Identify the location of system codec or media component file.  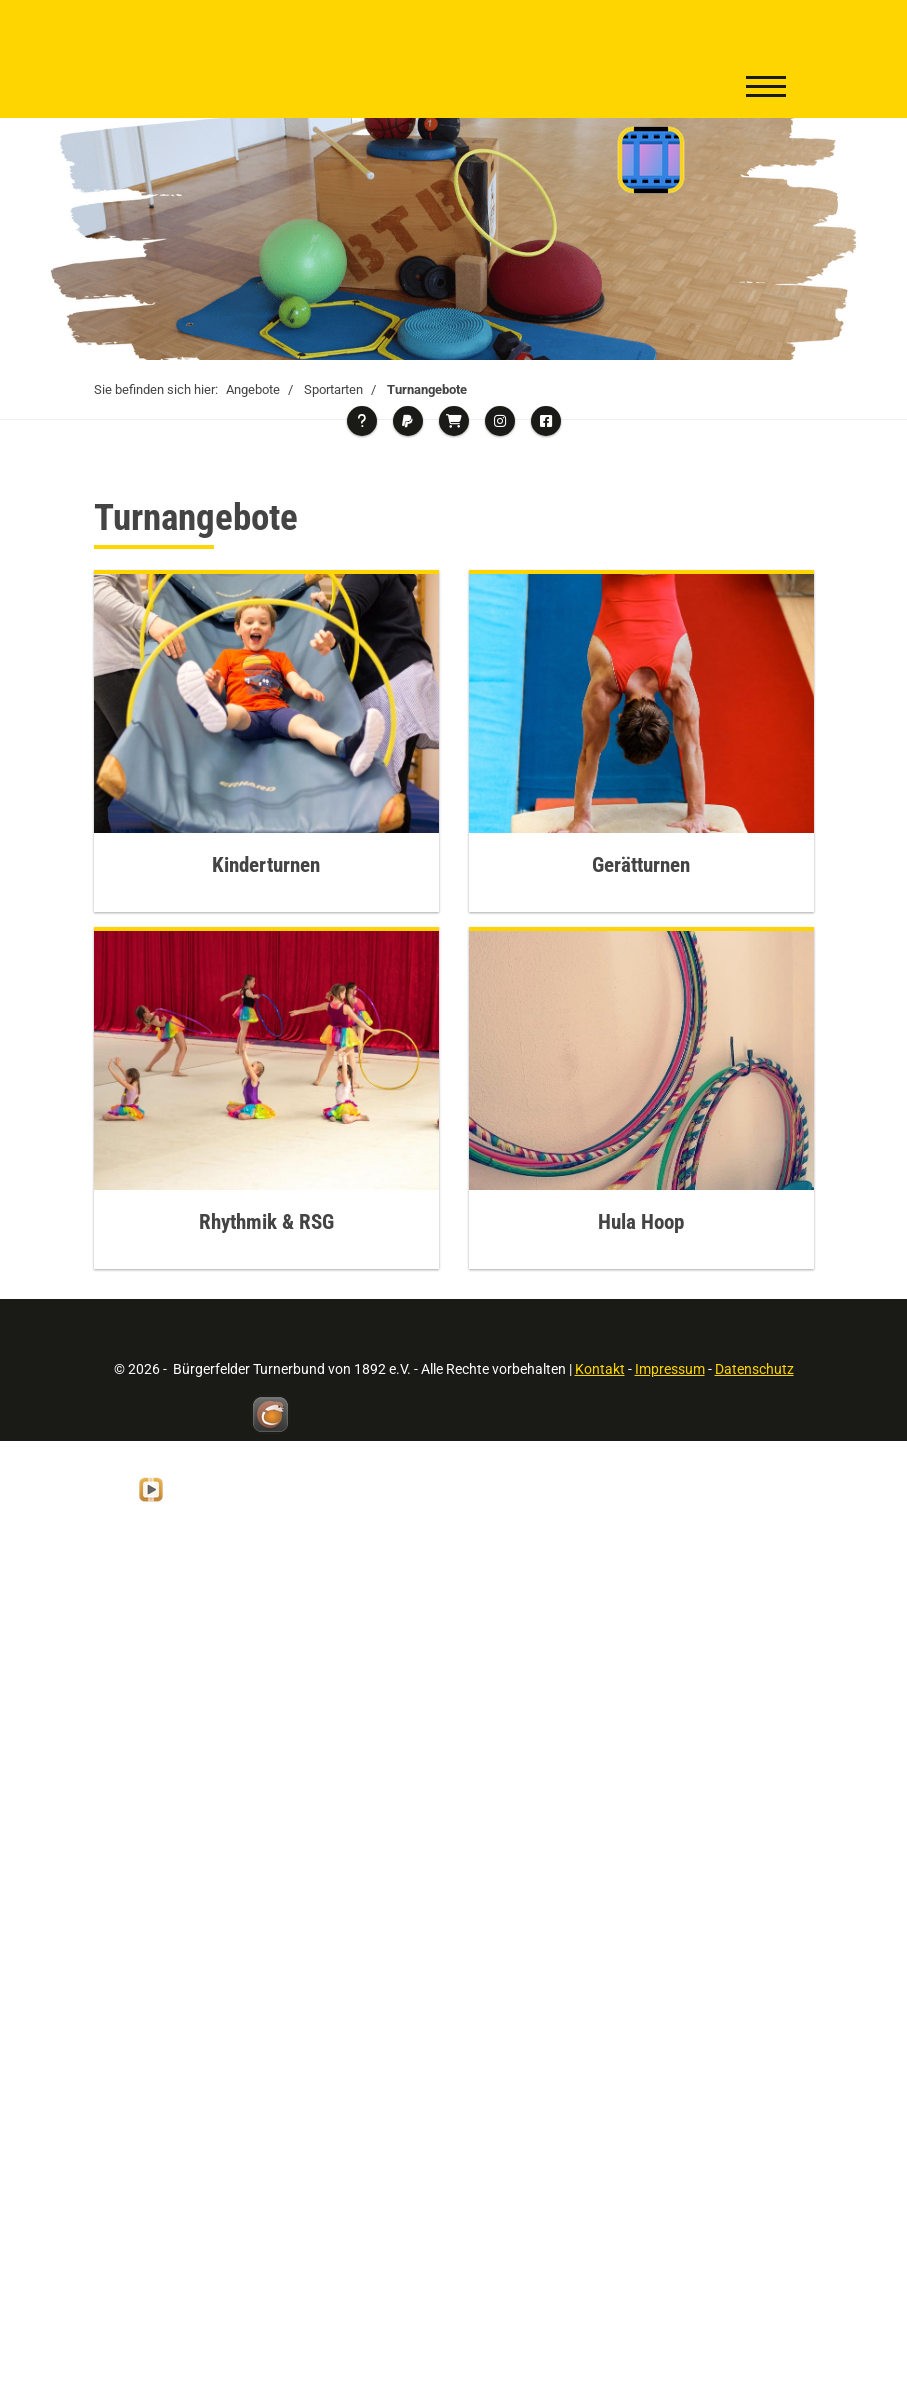
(151, 1490).